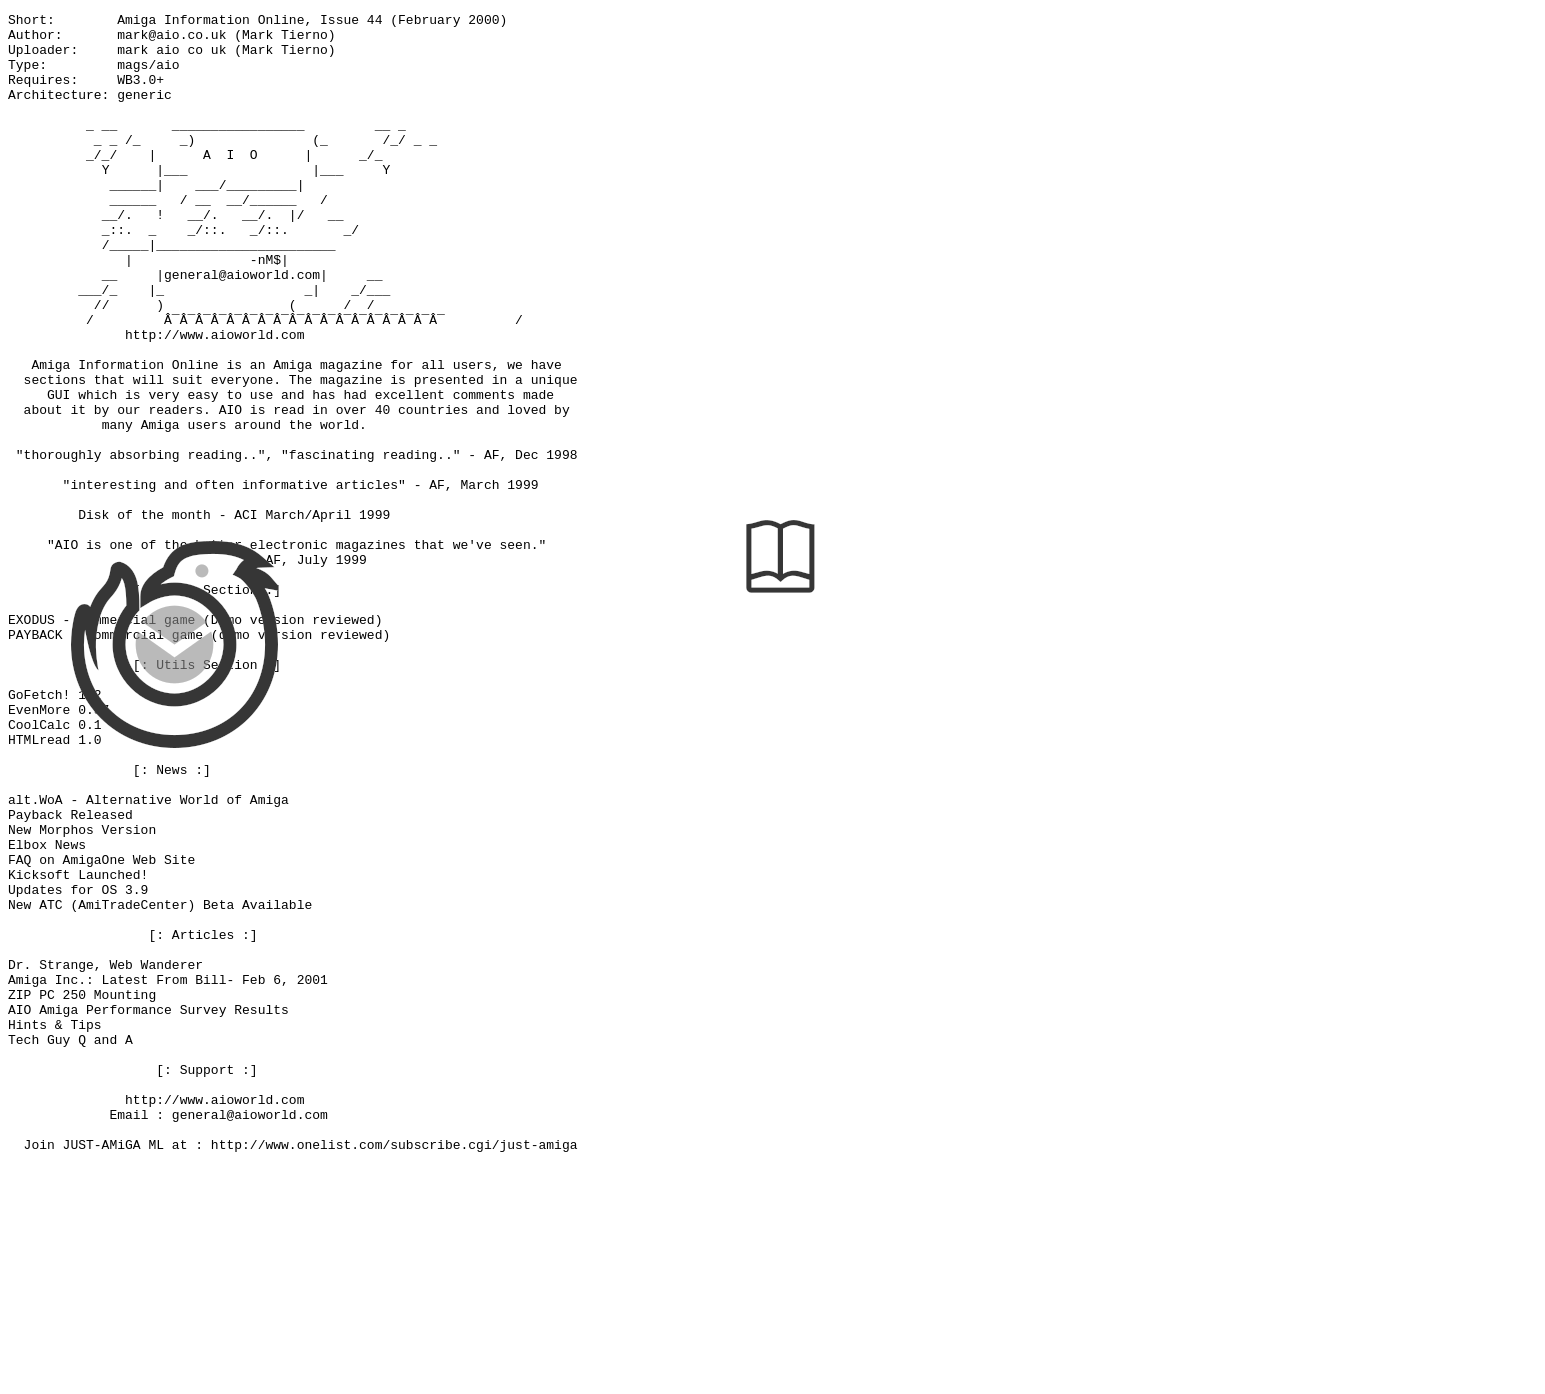 The width and height of the screenshot is (1545, 1394). What do you see at coordinates (174, 644) in the screenshot?
I see `open thunderbird email client` at bounding box center [174, 644].